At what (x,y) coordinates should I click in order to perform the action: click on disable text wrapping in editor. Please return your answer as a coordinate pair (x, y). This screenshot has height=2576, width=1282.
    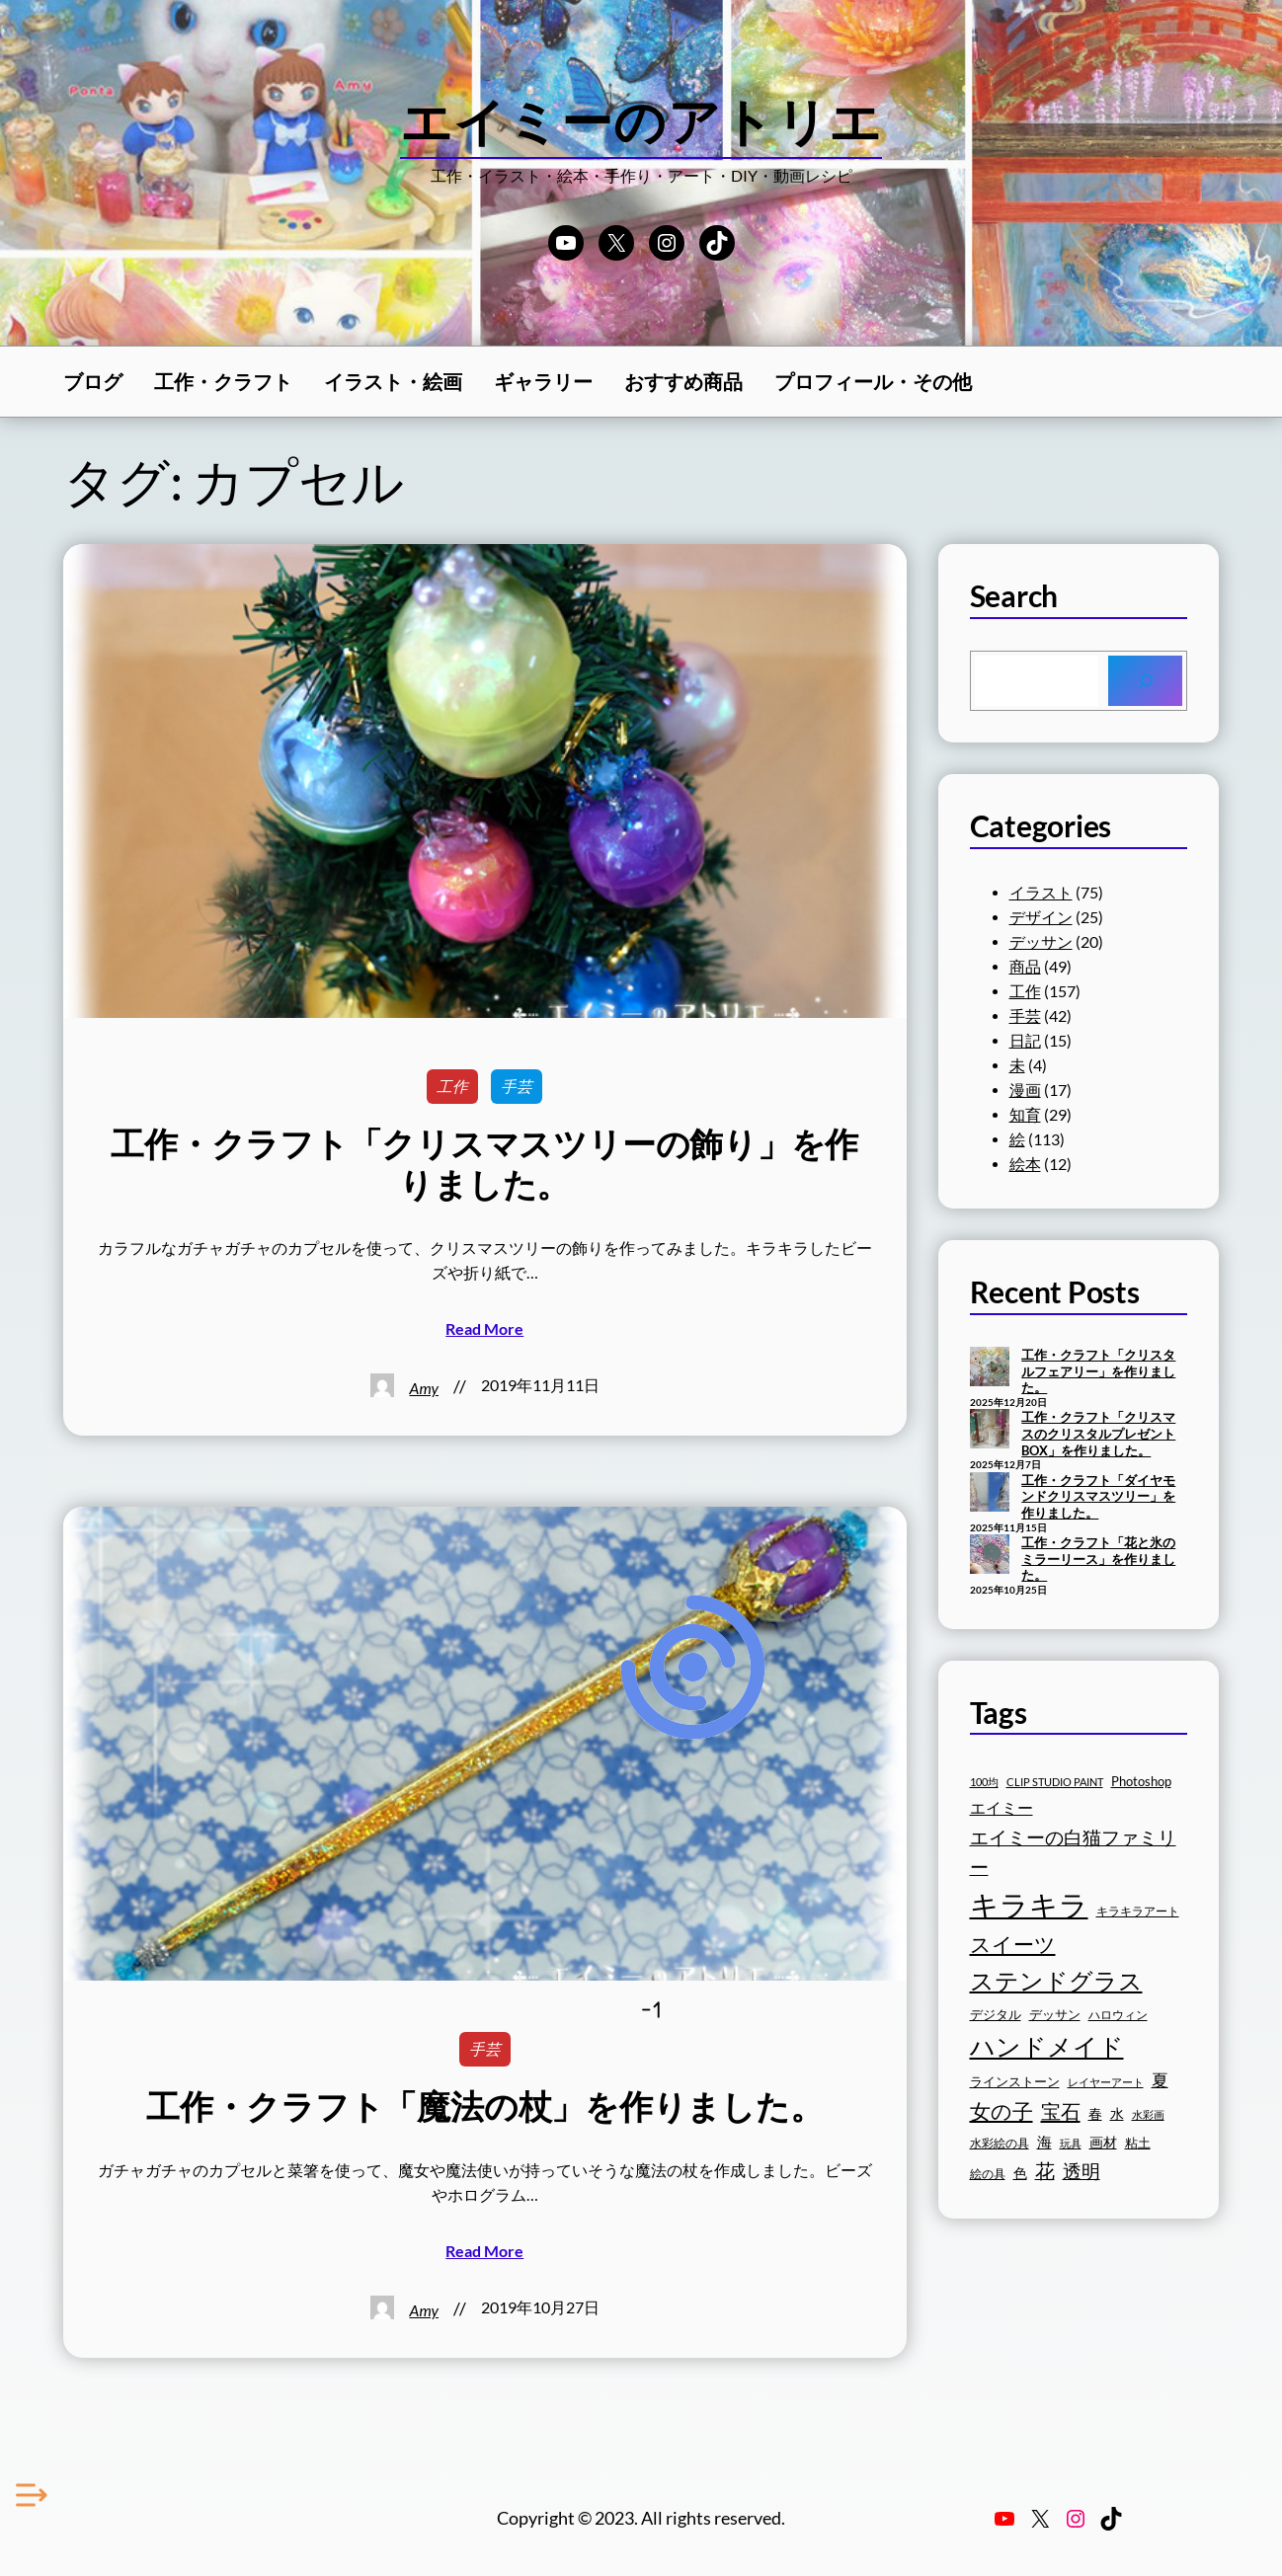
    Looking at the image, I should click on (31, 2495).